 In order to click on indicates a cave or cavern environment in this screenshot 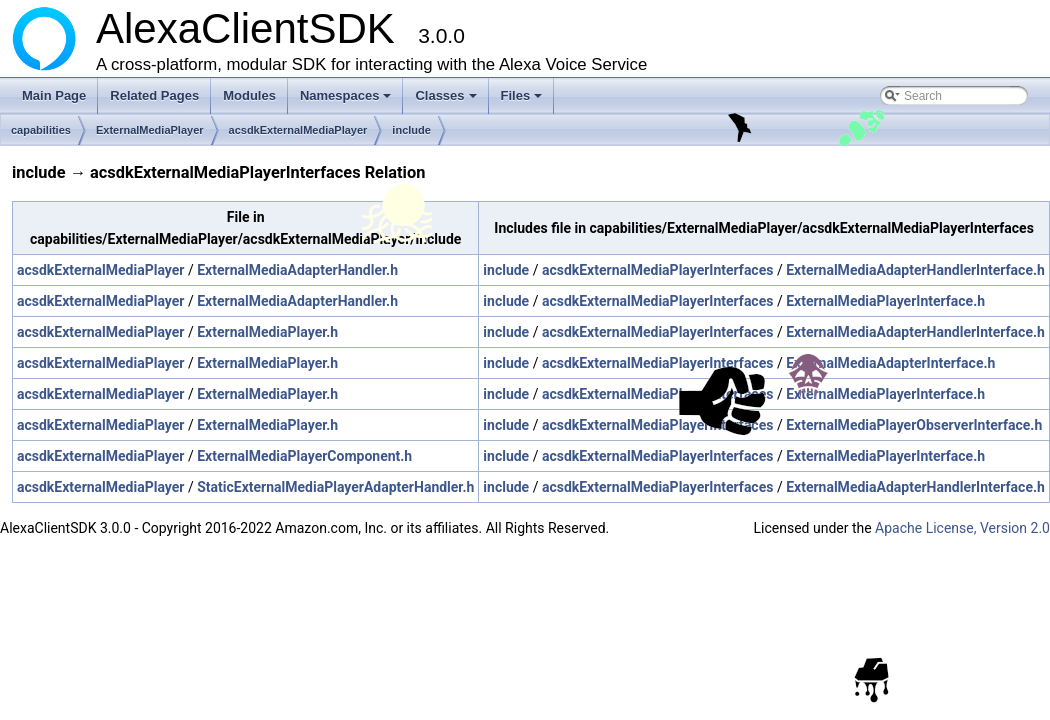, I will do `click(873, 680)`.